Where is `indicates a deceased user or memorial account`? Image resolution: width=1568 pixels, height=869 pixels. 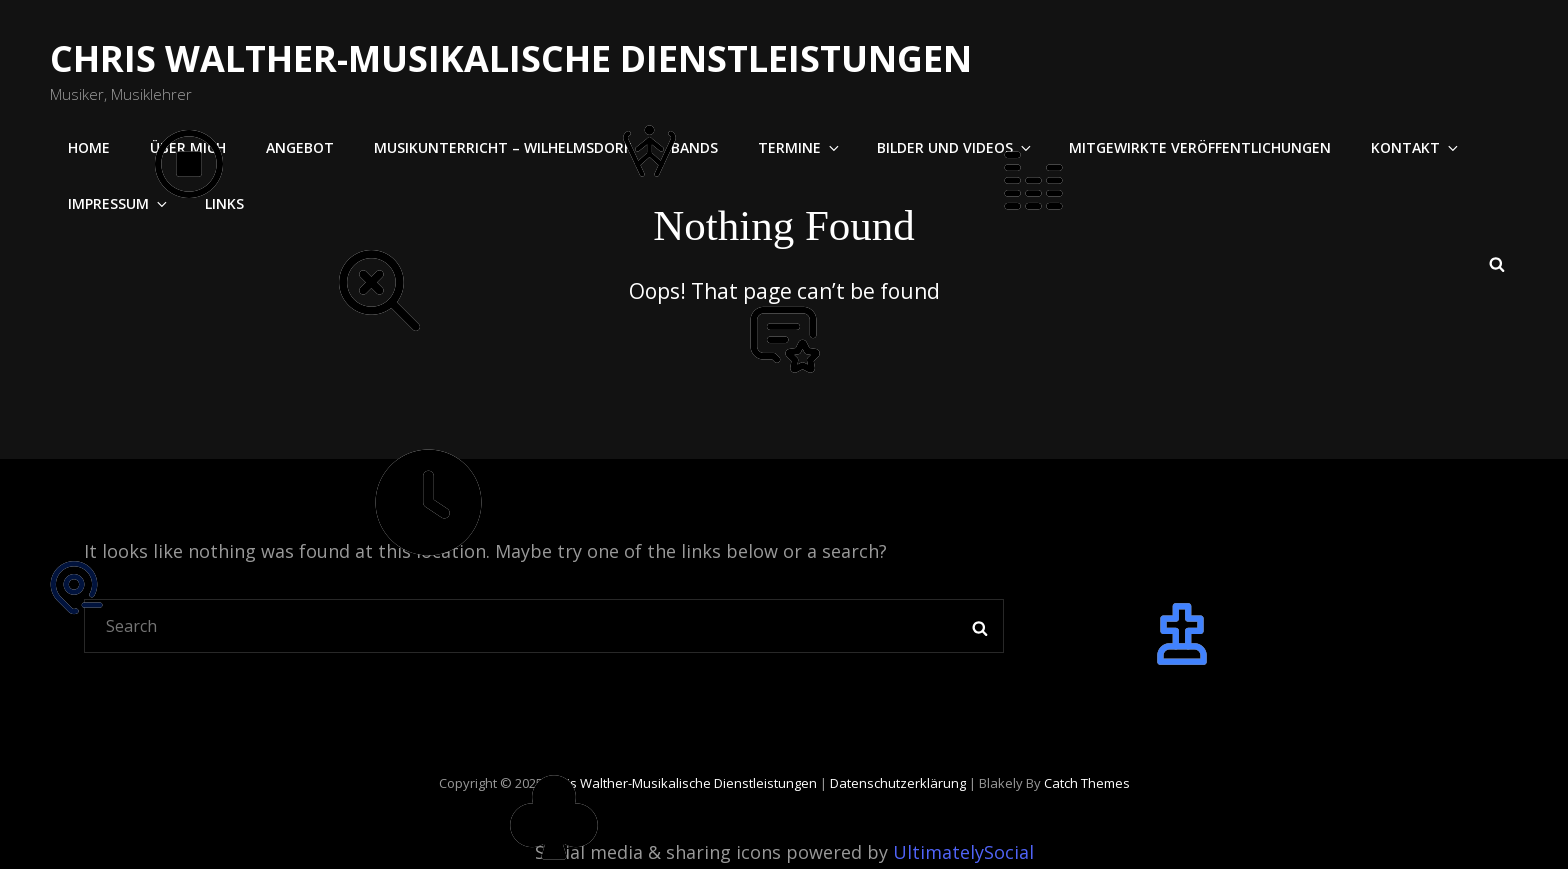 indicates a deceased user or memorial account is located at coordinates (1182, 634).